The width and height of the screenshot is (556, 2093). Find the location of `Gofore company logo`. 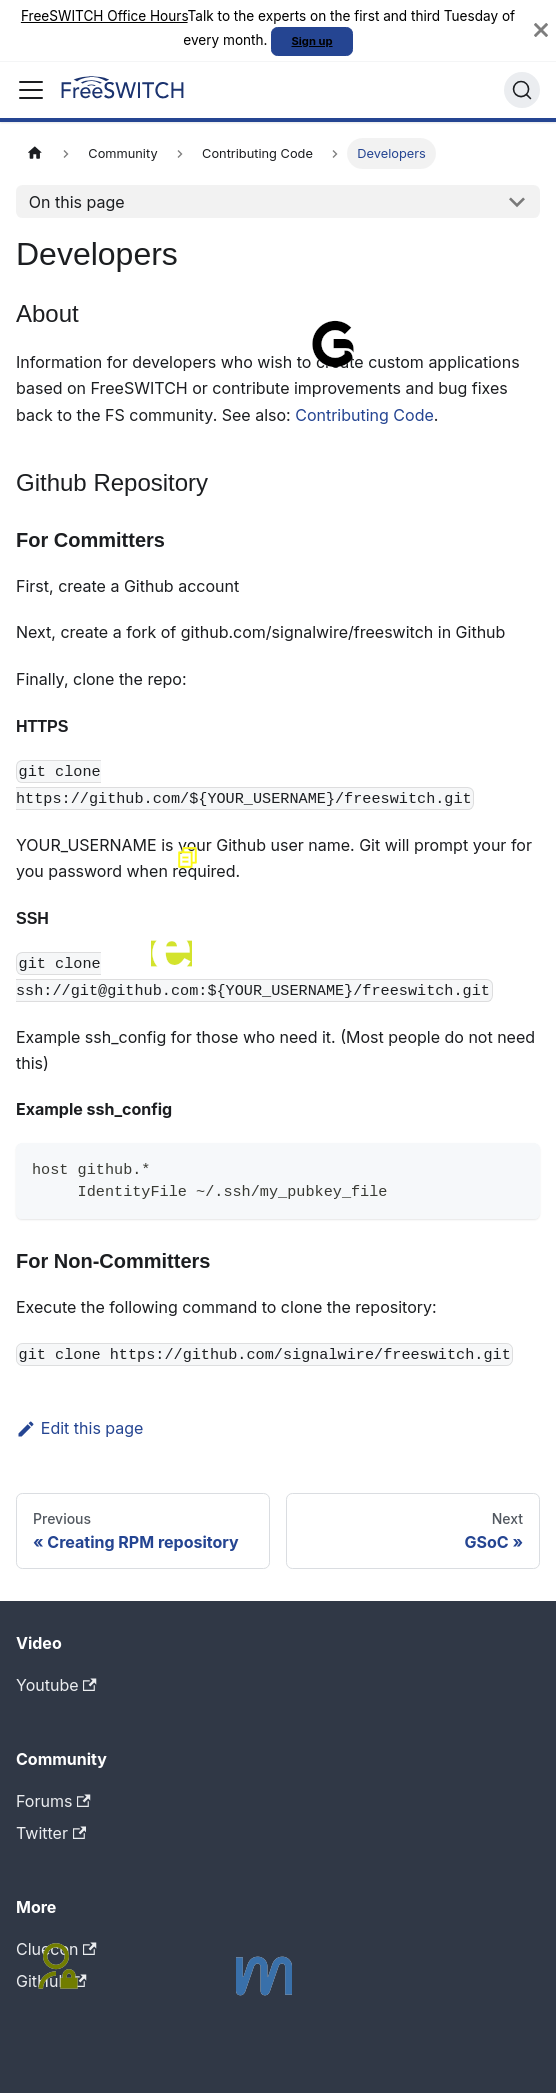

Gofore company logo is located at coordinates (333, 344).